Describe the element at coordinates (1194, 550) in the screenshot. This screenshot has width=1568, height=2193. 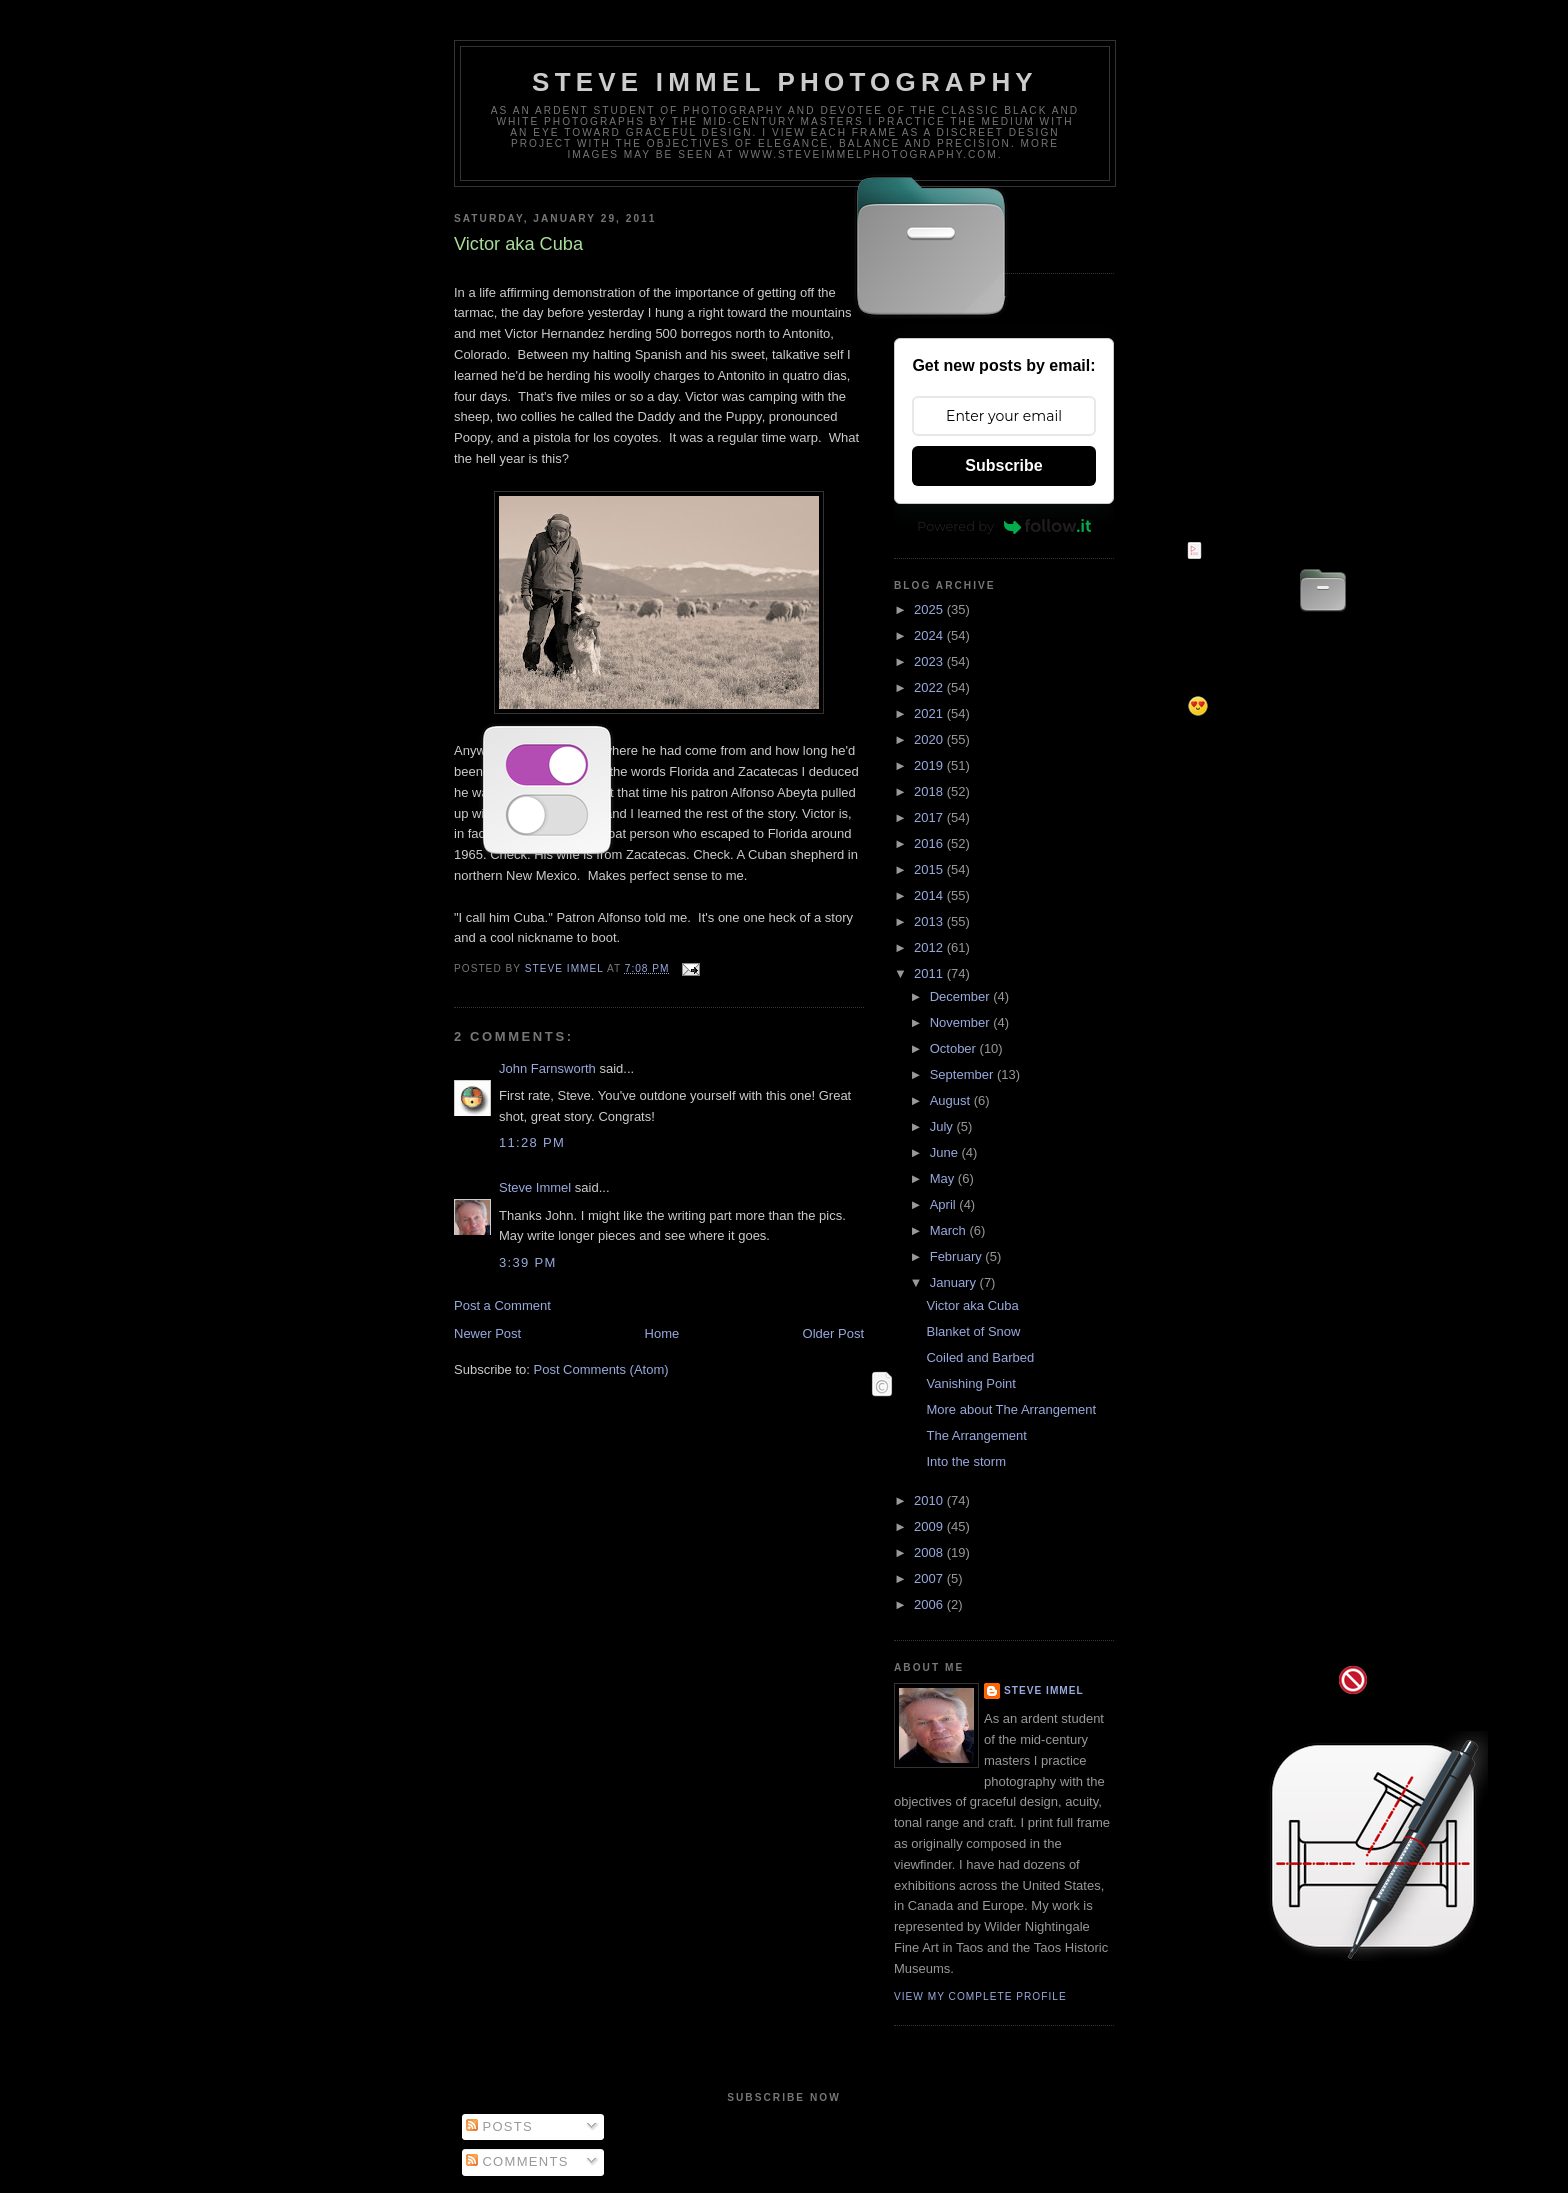
I see `an mpegurl audio playlist file` at that location.